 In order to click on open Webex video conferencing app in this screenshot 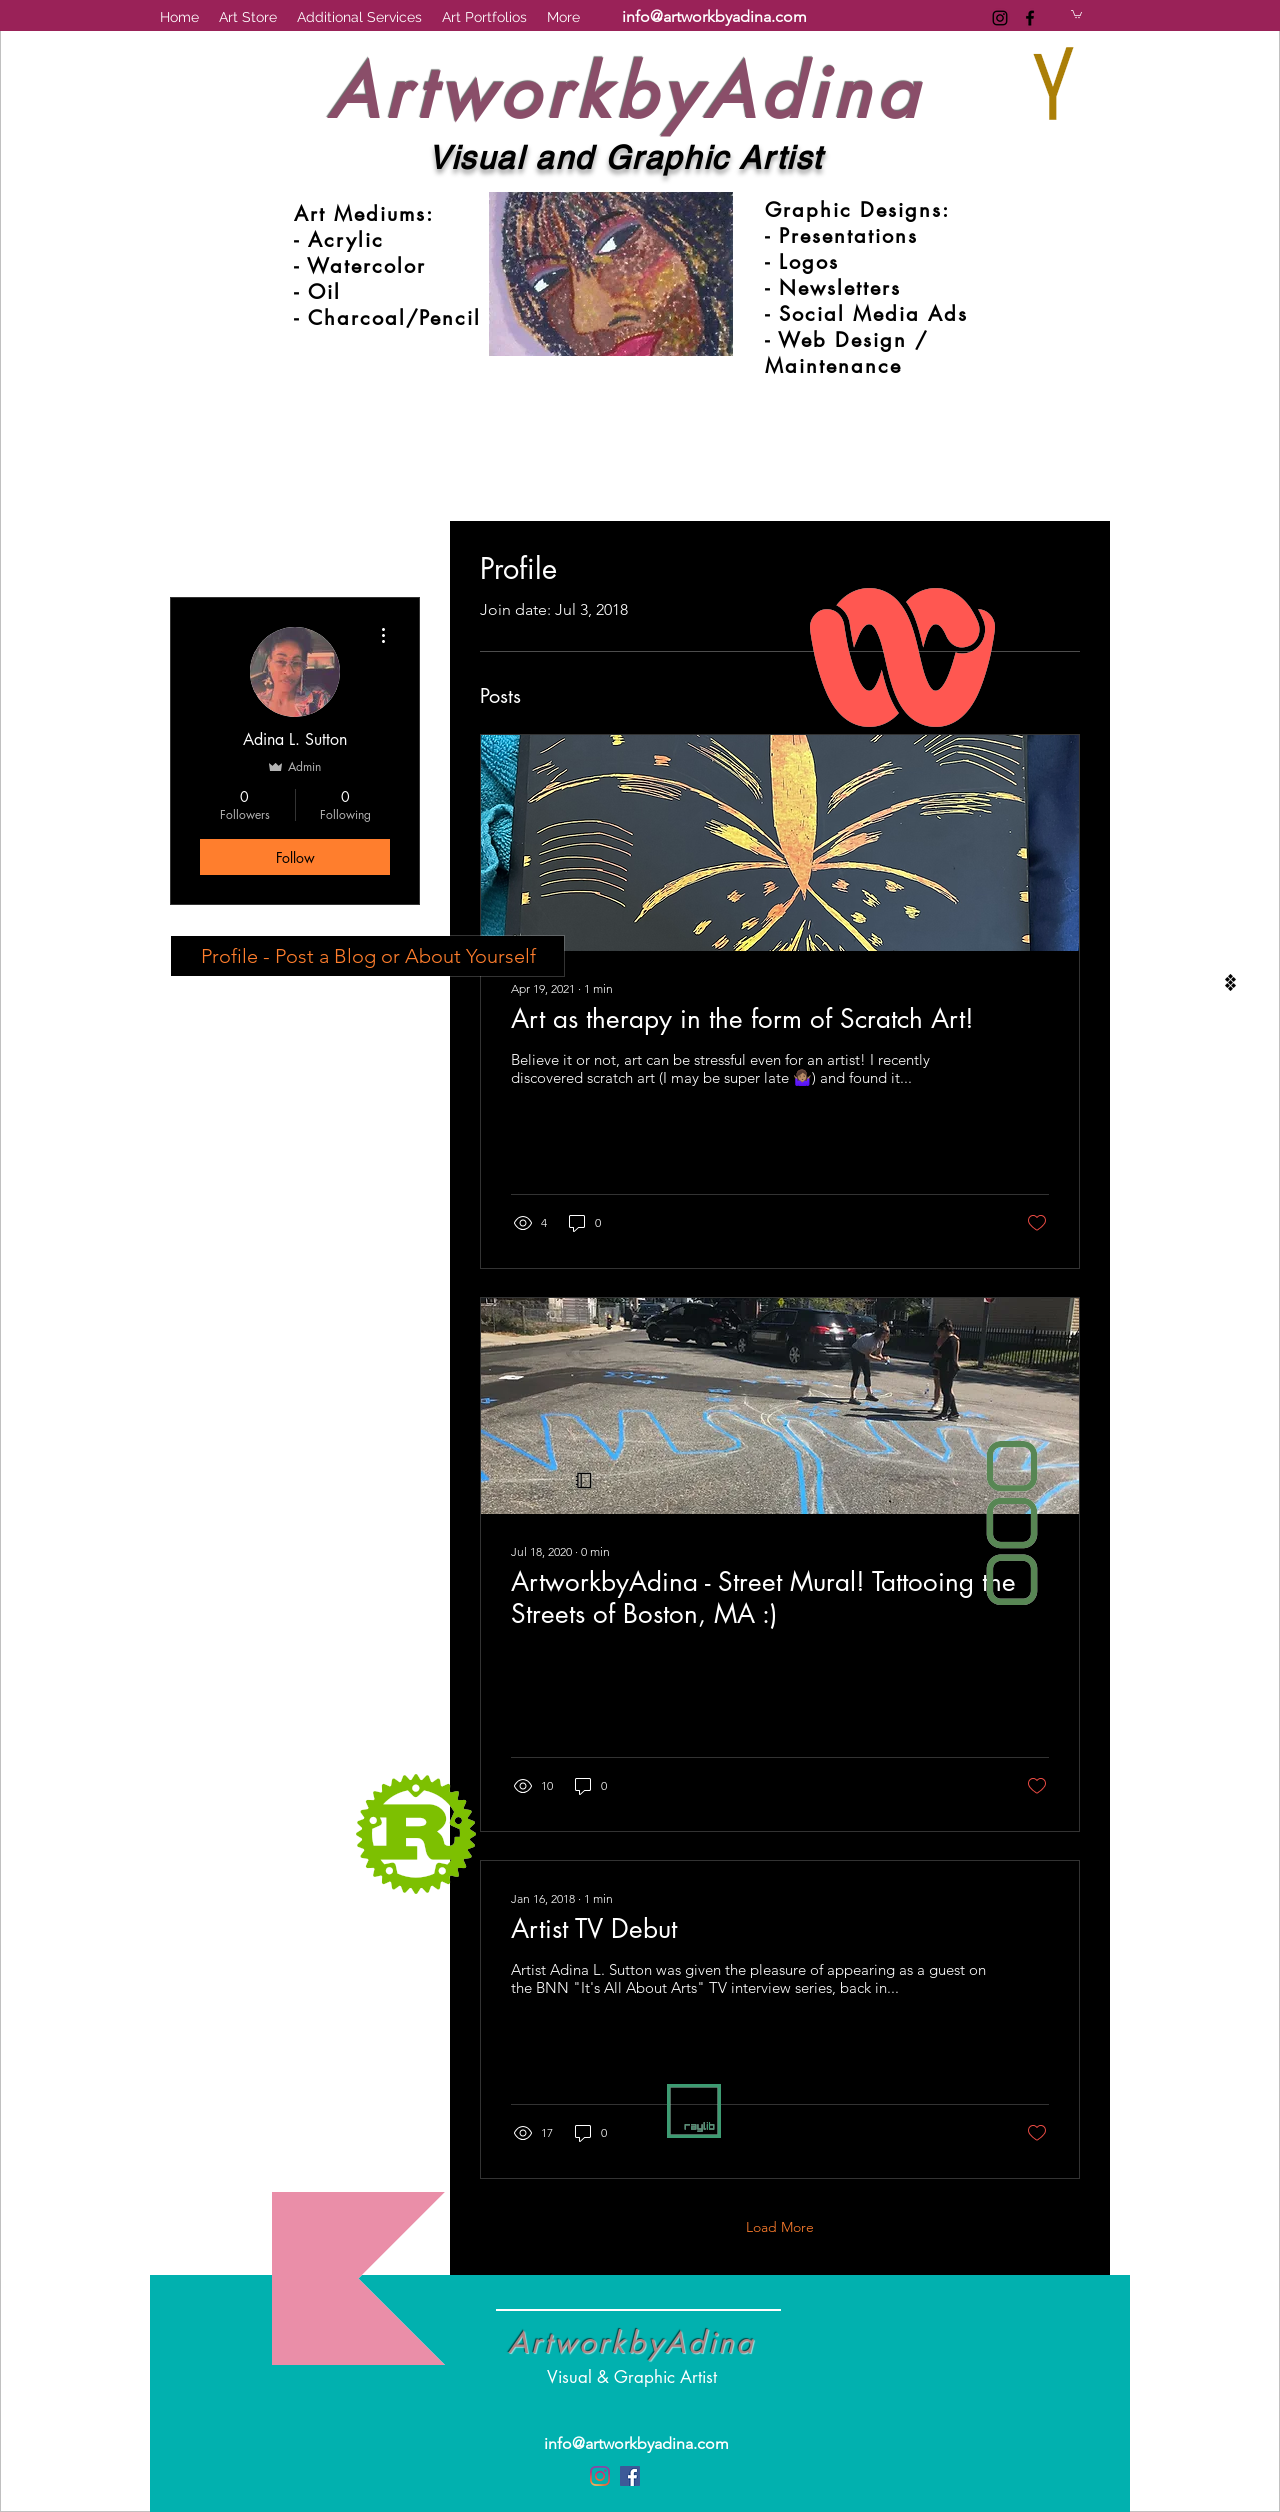, I will do `click(902, 657)`.